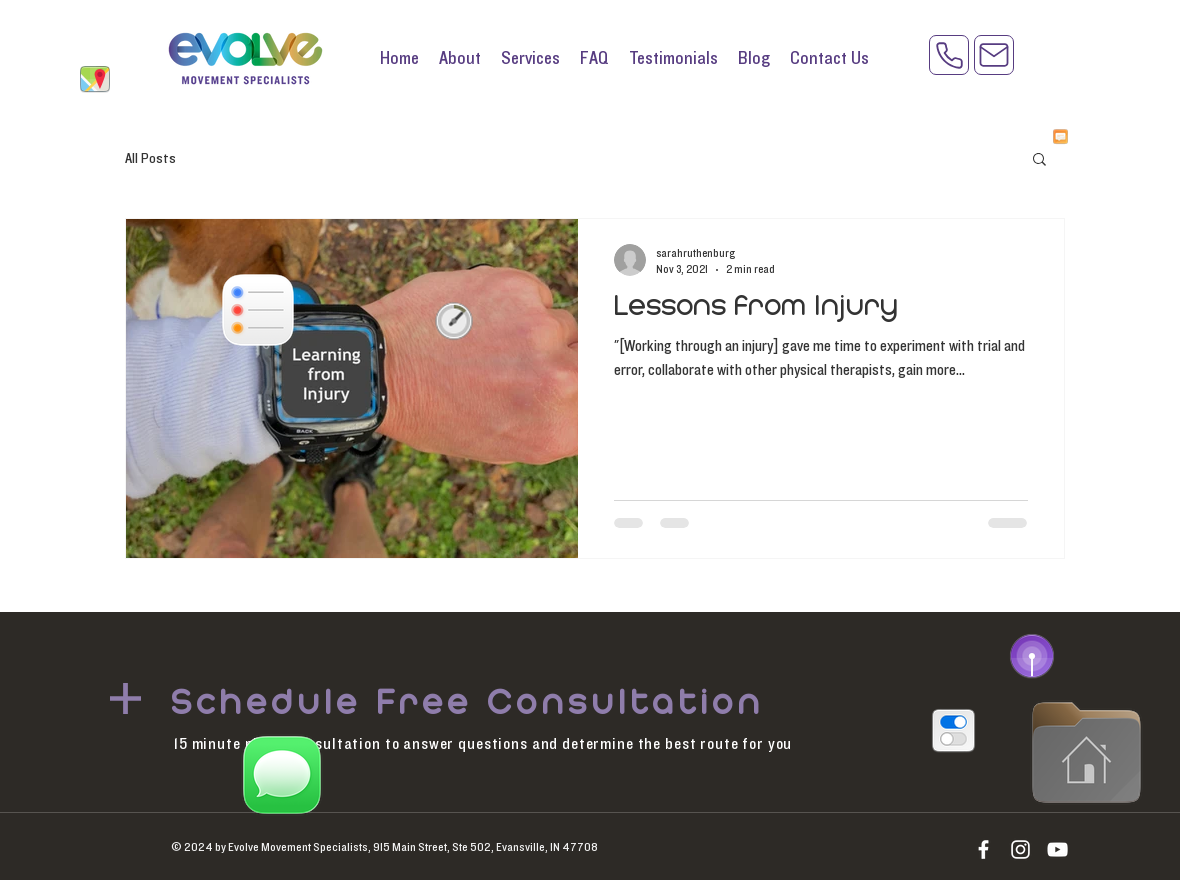 The width and height of the screenshot is (1180, 880). What do you see at coordinates (282, 775) in the screenshot?
I see `open the messages app` at bounding box center [282, 775].